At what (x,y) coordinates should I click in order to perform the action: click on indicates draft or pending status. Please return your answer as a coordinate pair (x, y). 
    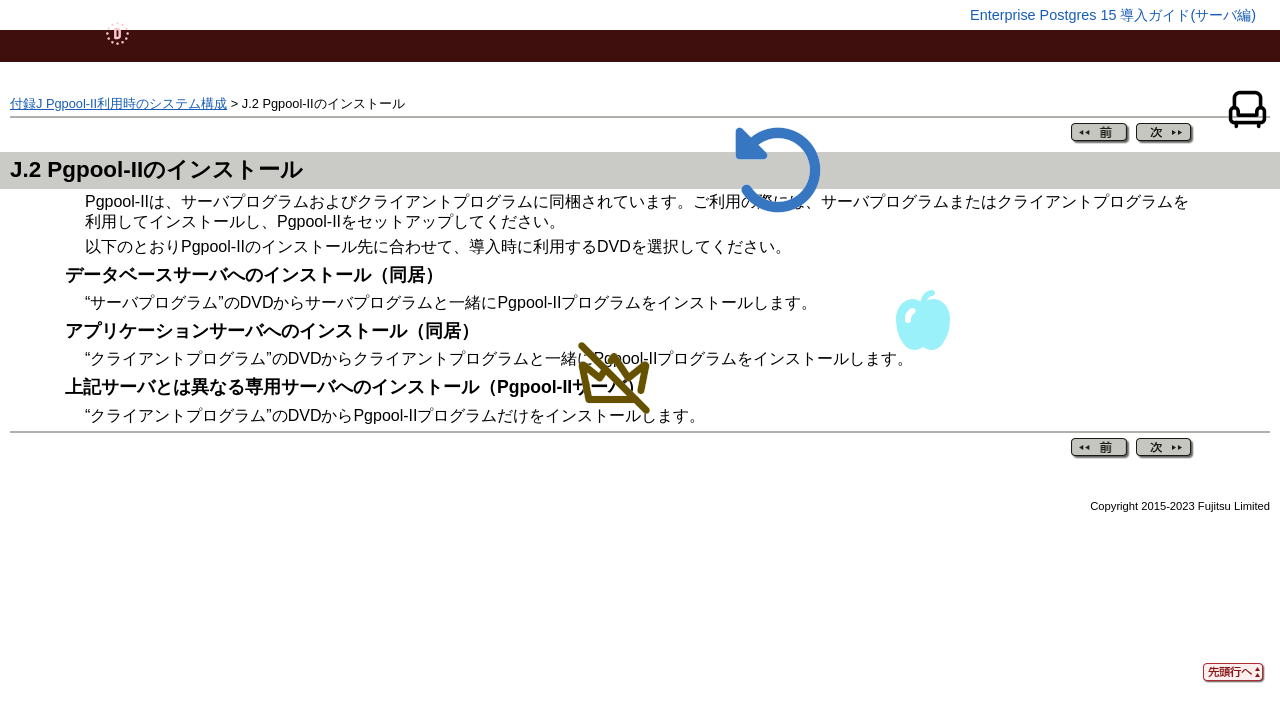
    Looking at the image, I should click on (117, 33).